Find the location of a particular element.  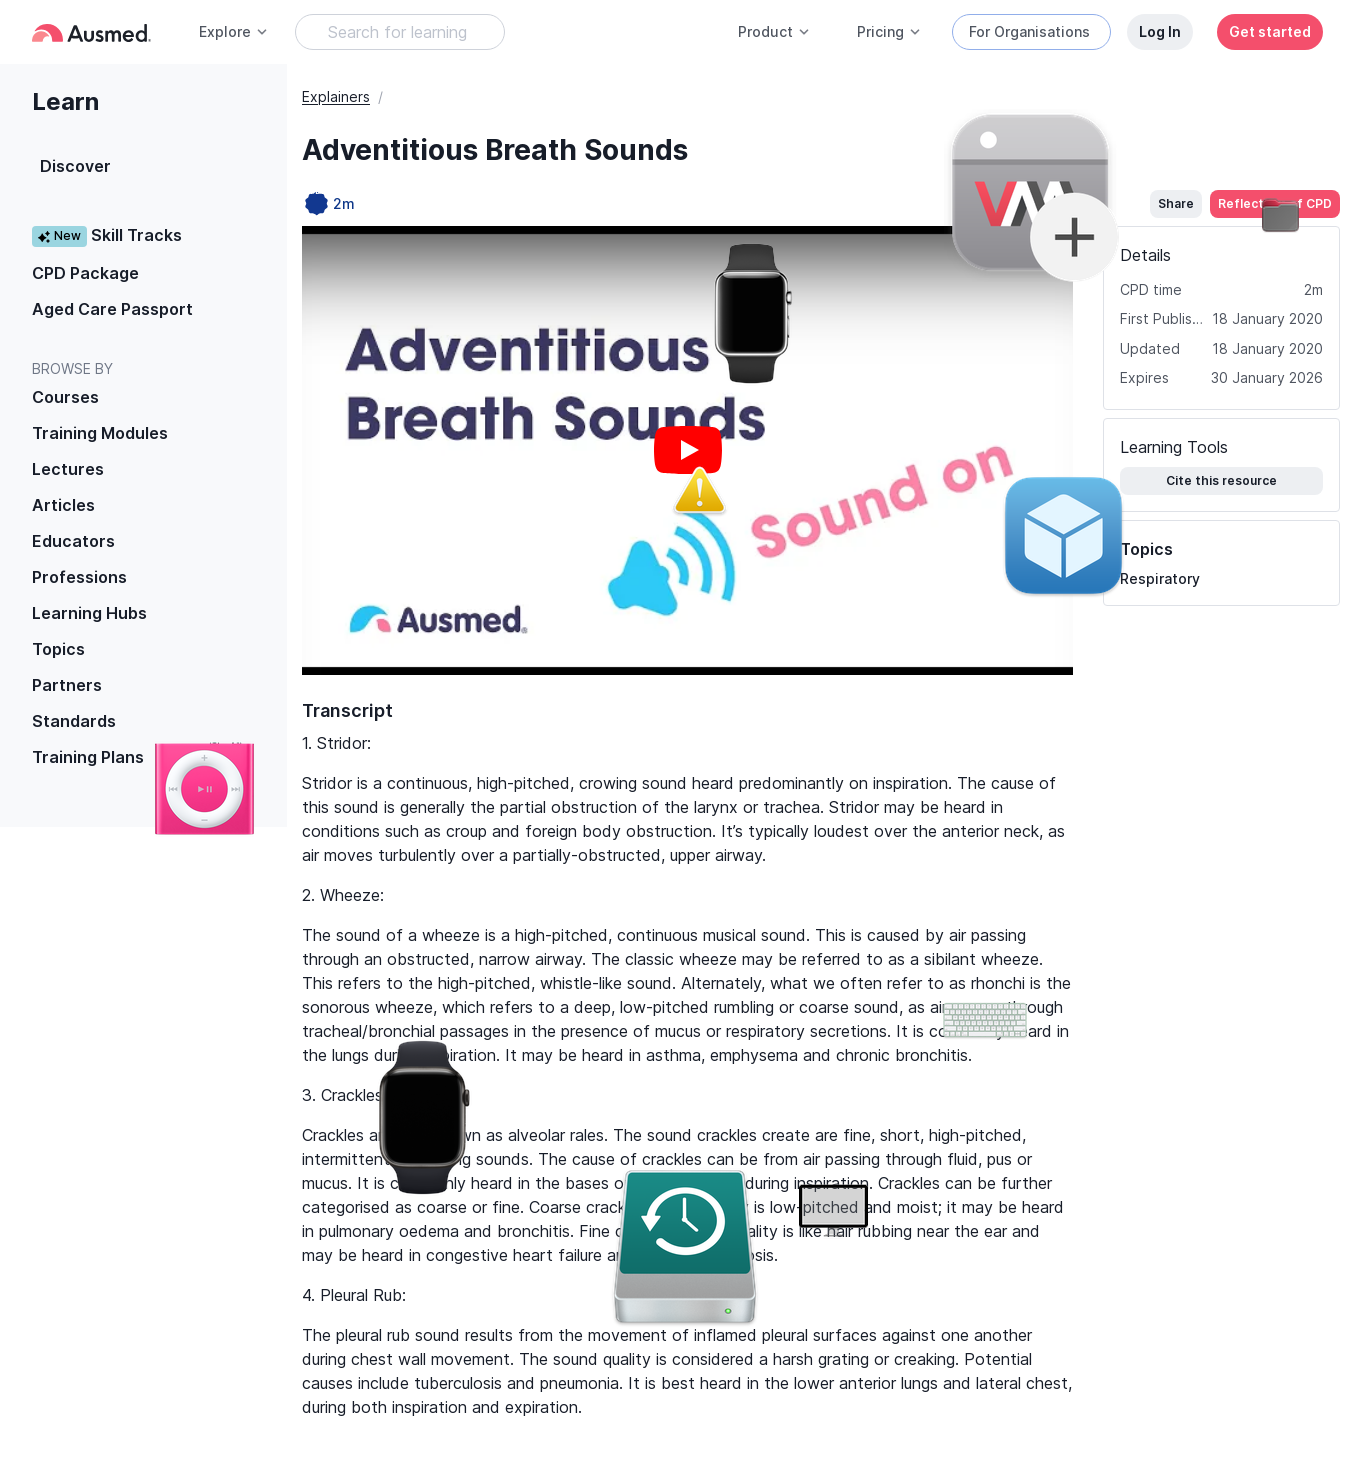

create a new virtual machine is located at coordinates (1031, 195).